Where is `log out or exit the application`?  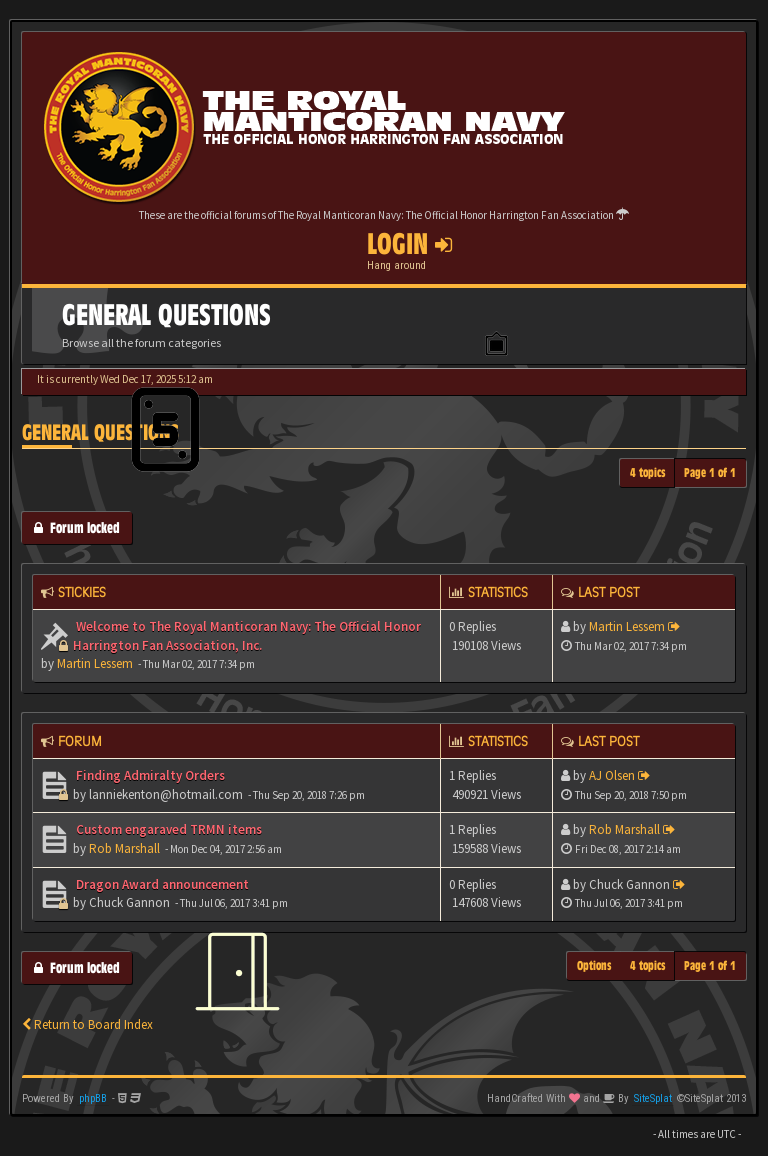
log out or exit the application is located at coordinates (237, 971).